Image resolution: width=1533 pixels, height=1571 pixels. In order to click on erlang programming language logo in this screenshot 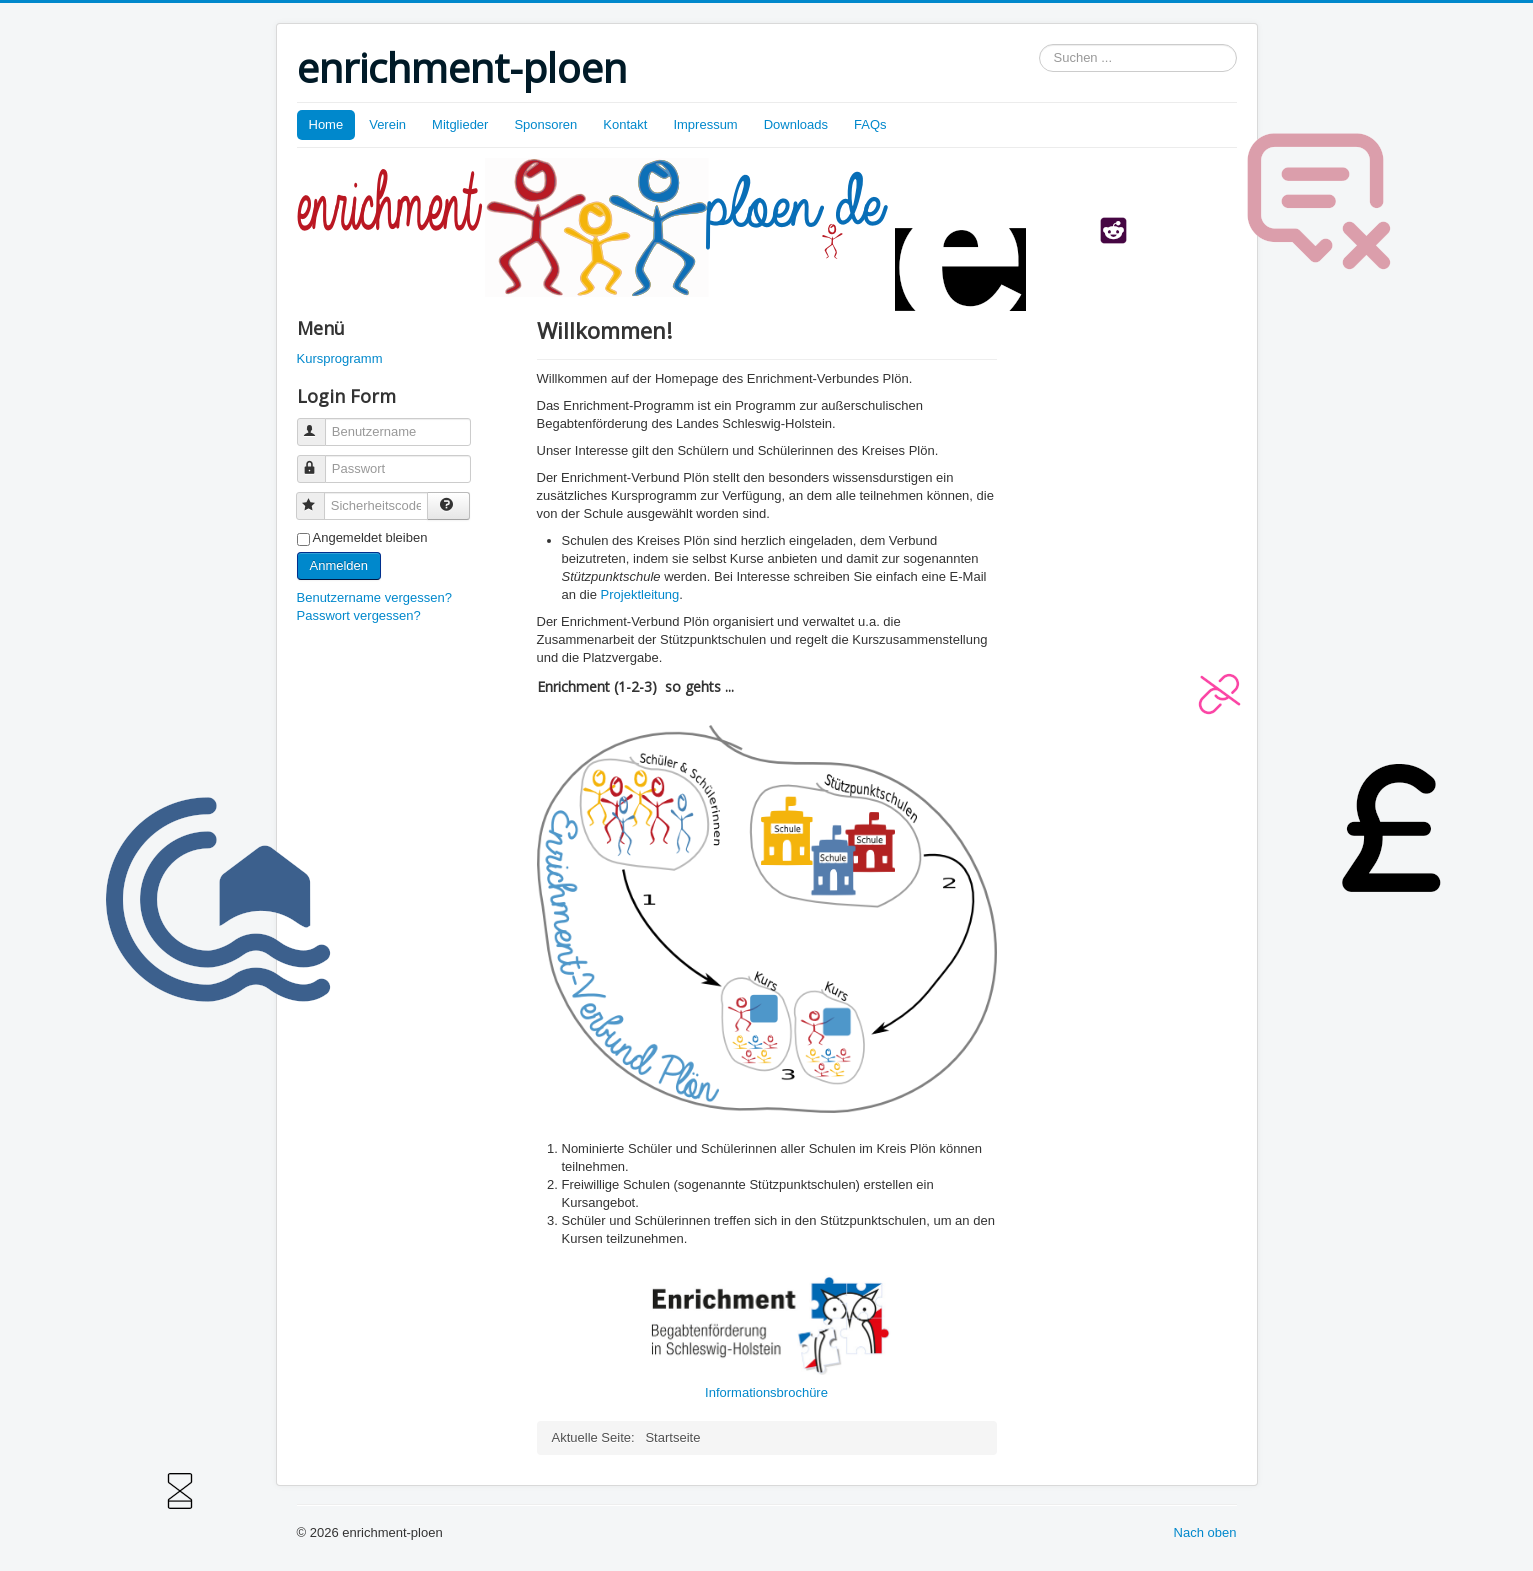, I will do `click(960, 269)`.